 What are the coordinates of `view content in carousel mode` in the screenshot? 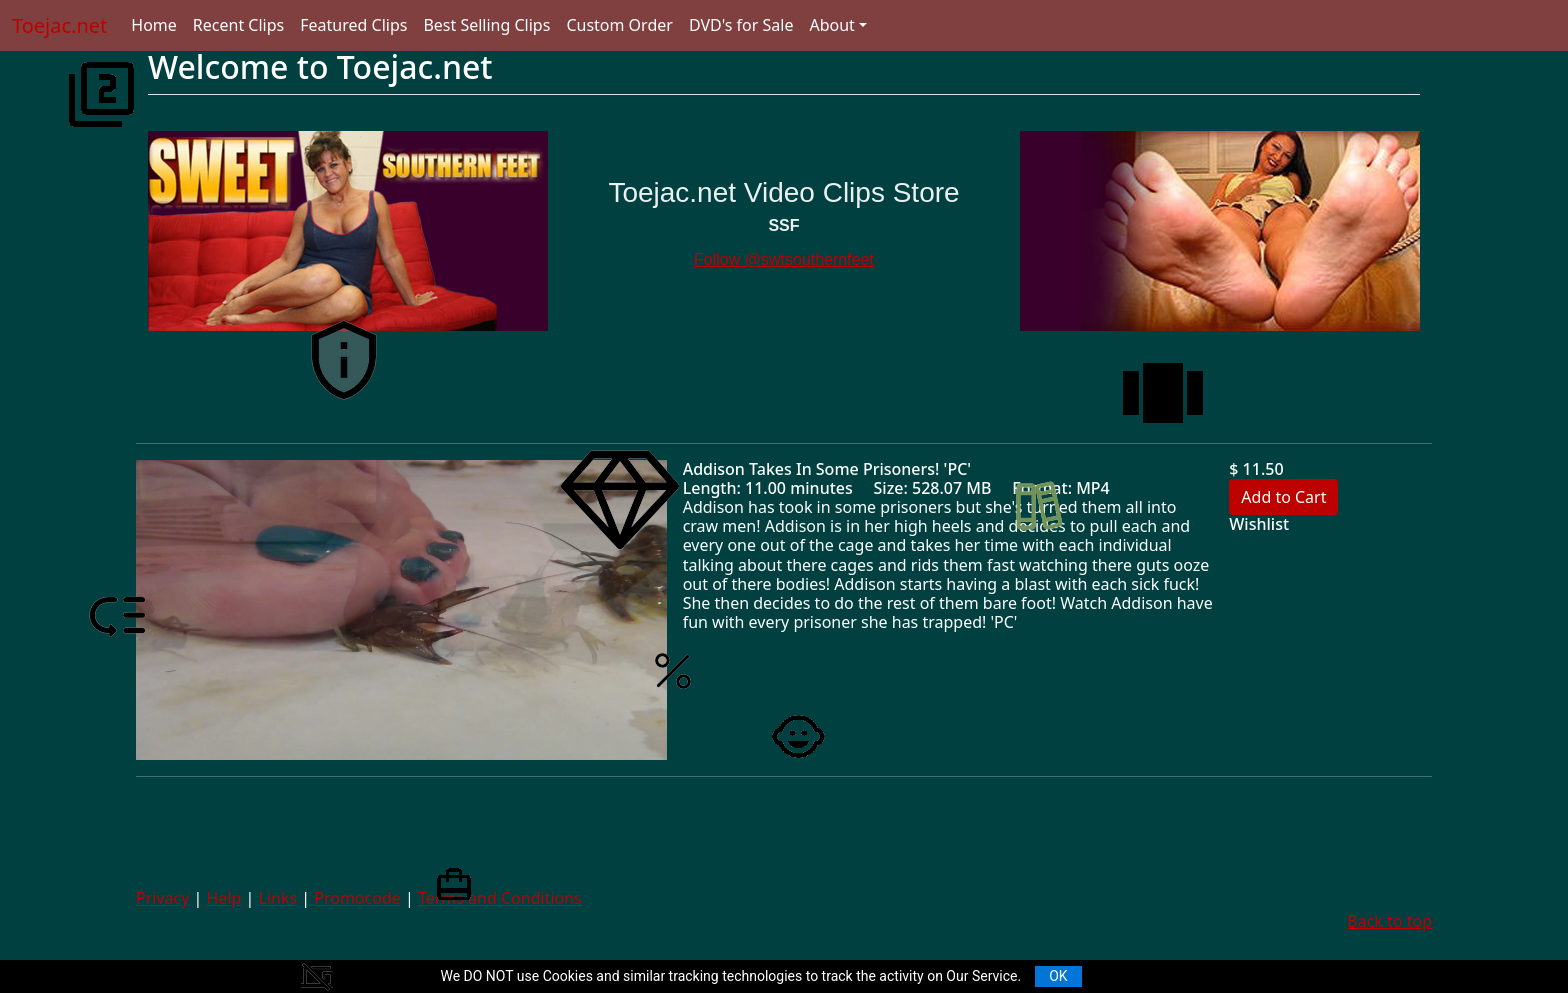 It's located at (1163, 395).